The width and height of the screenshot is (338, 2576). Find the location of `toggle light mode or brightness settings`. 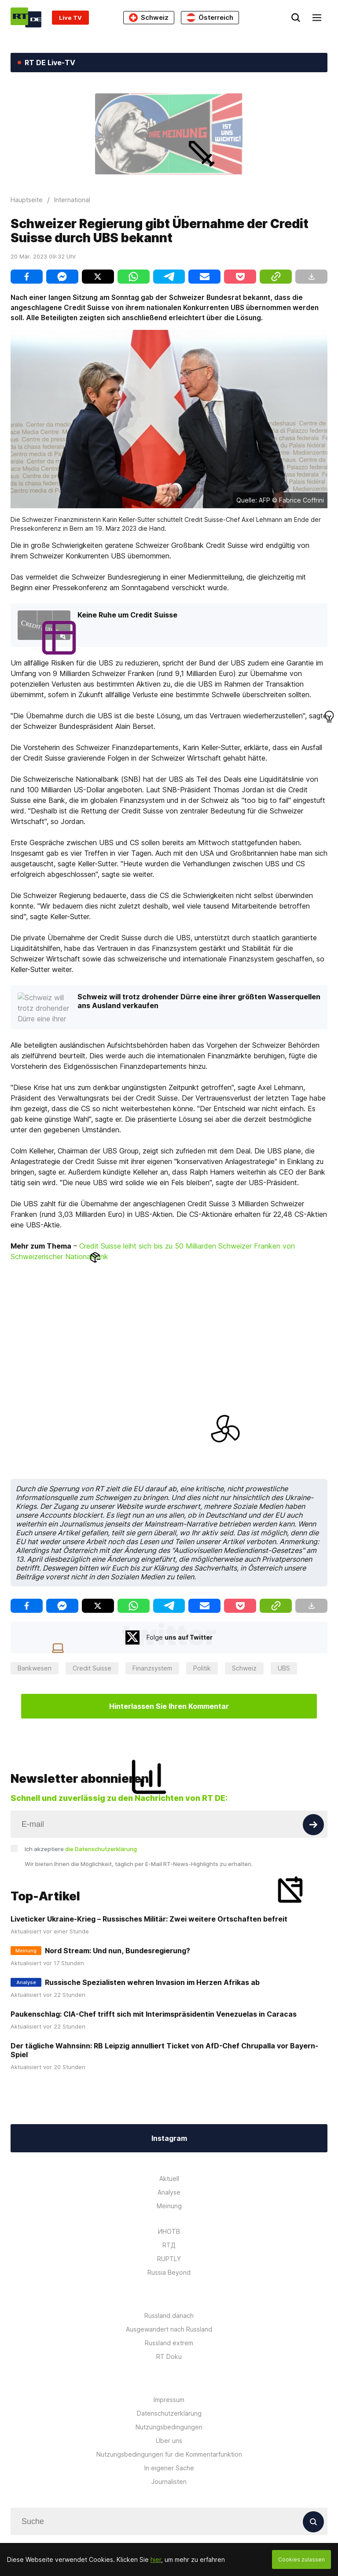

toggle light mode or brightness settings is located at coordinates (329, 717).